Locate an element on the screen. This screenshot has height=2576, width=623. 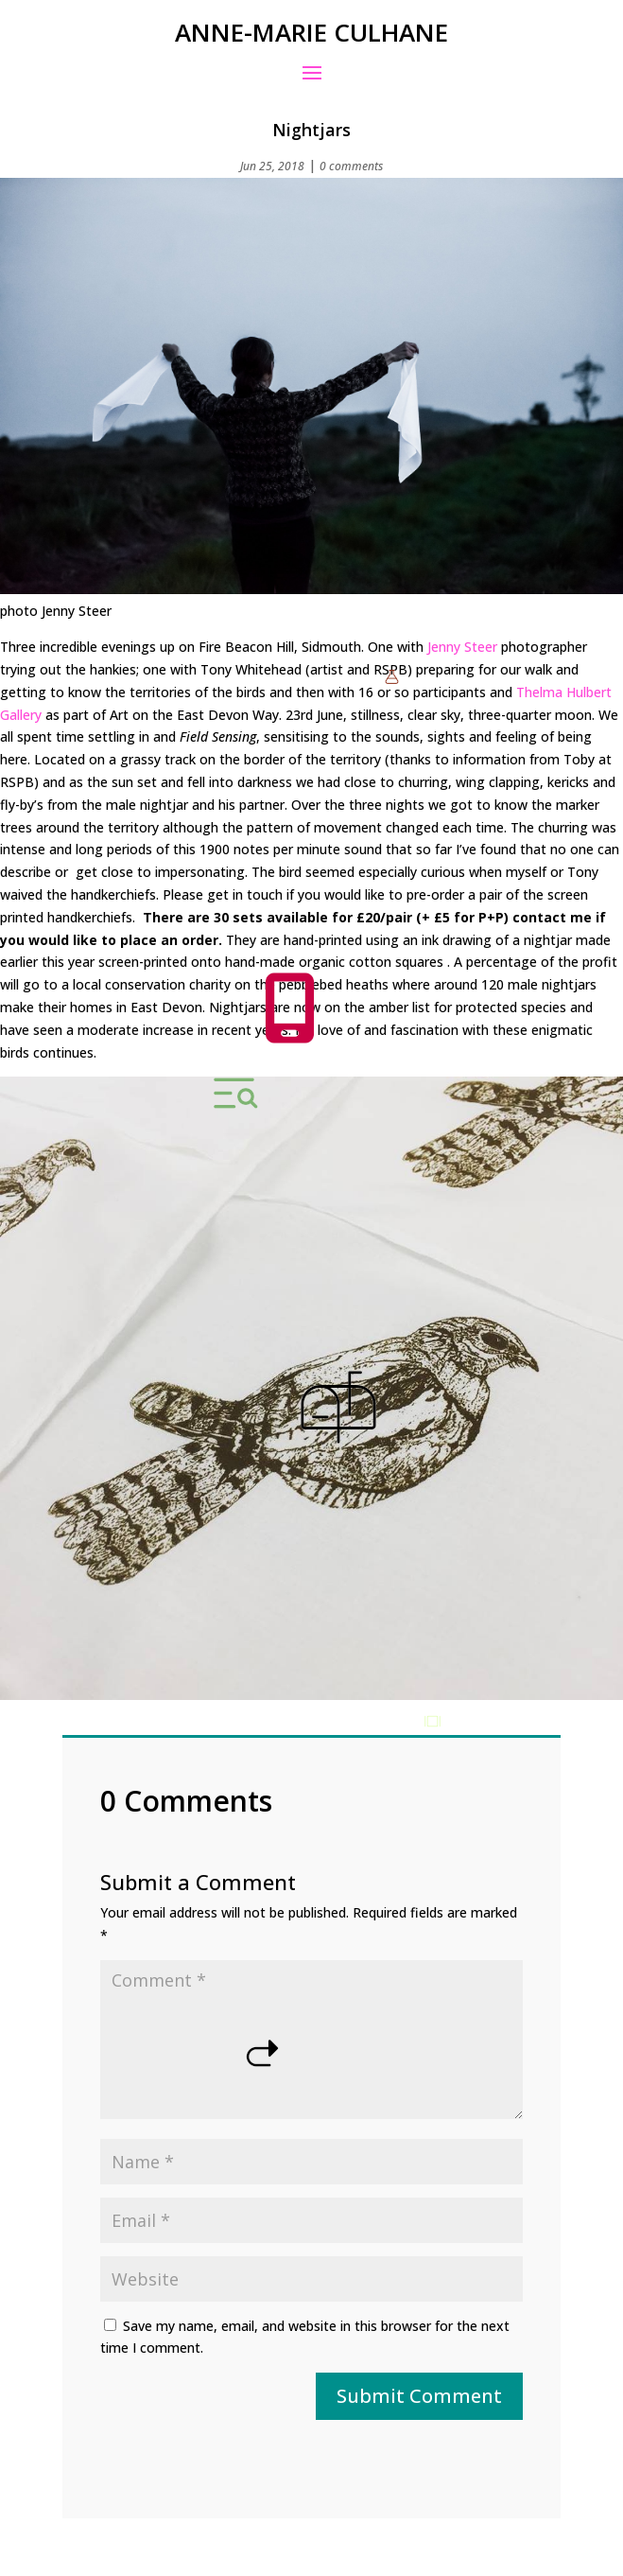
start a slideshow presentation is located at coordinates (432, 1721).